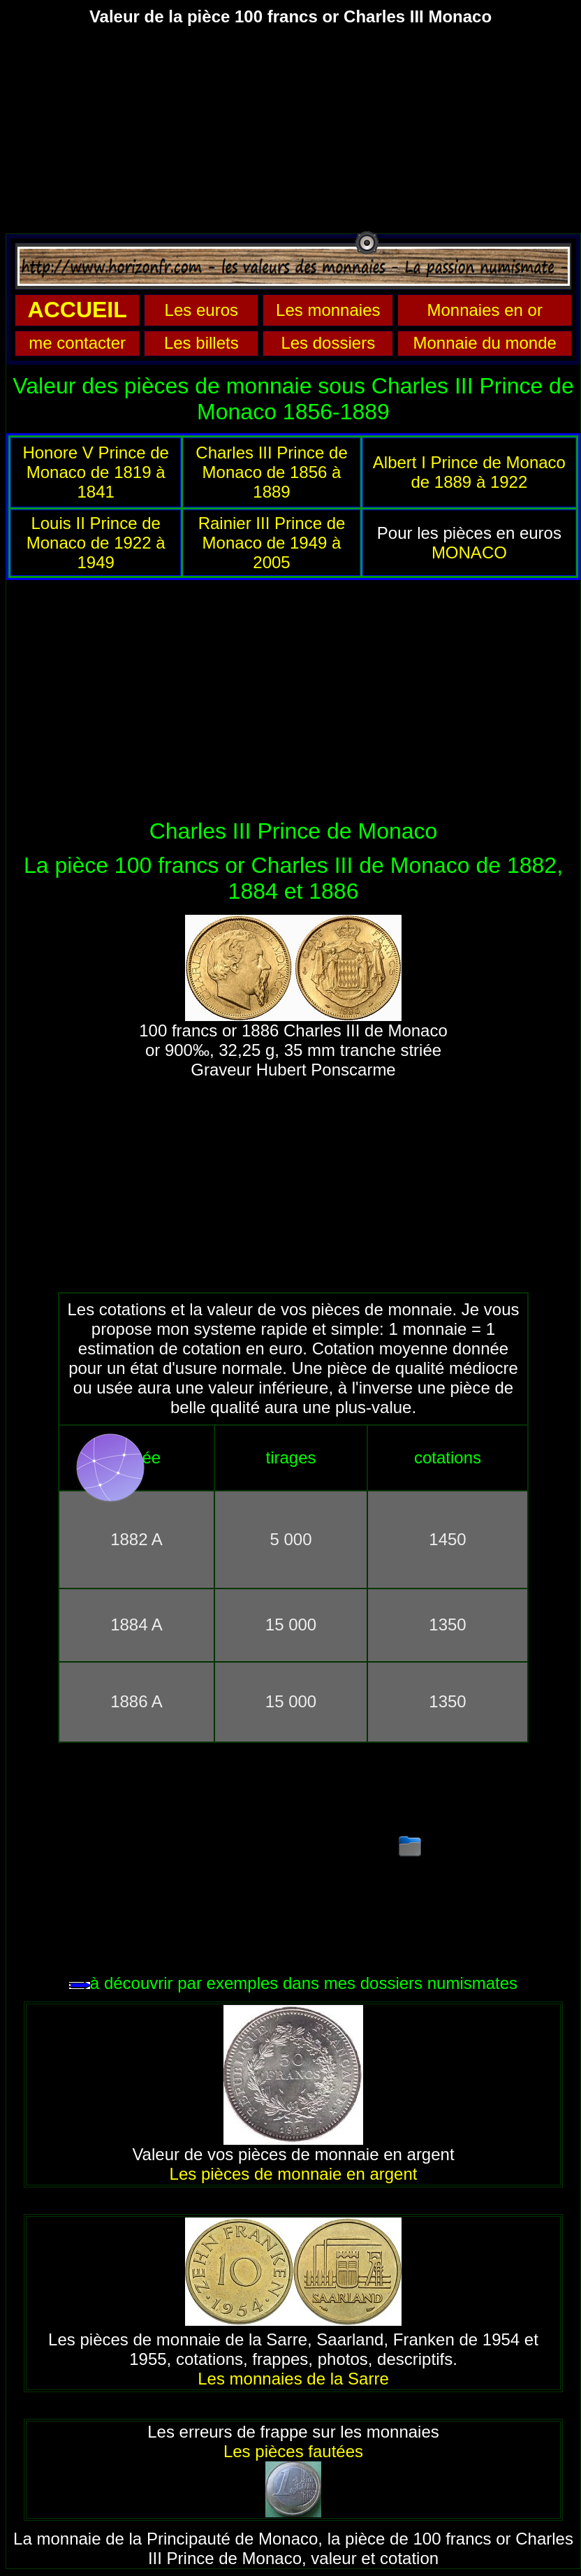 The image size is (581, 2576). What do you see at coordinates (410, 1846) in the screenshot?
I see `drop files here to move them into this folder` at bounding box center [410, 1846].